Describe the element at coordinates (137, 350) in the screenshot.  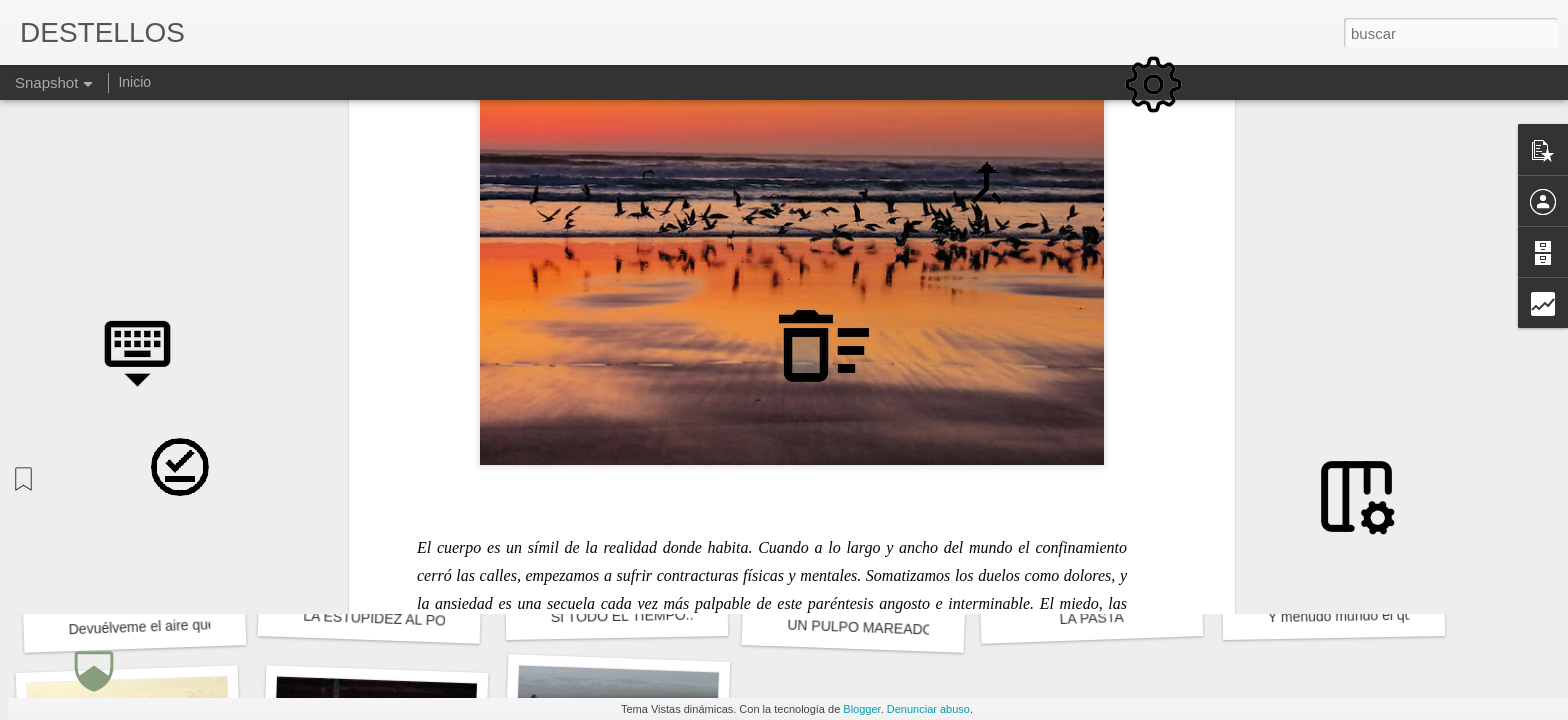
I see `hide the on-screen keyboard` at that location.